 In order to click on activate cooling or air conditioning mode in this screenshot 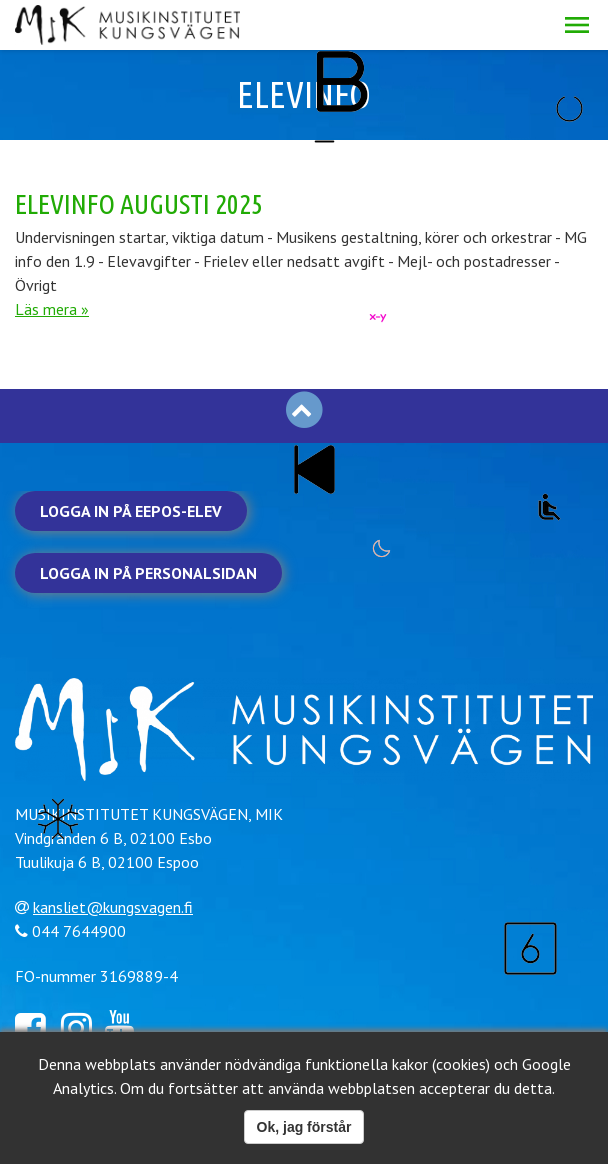, I will do `click(58, 819)`.